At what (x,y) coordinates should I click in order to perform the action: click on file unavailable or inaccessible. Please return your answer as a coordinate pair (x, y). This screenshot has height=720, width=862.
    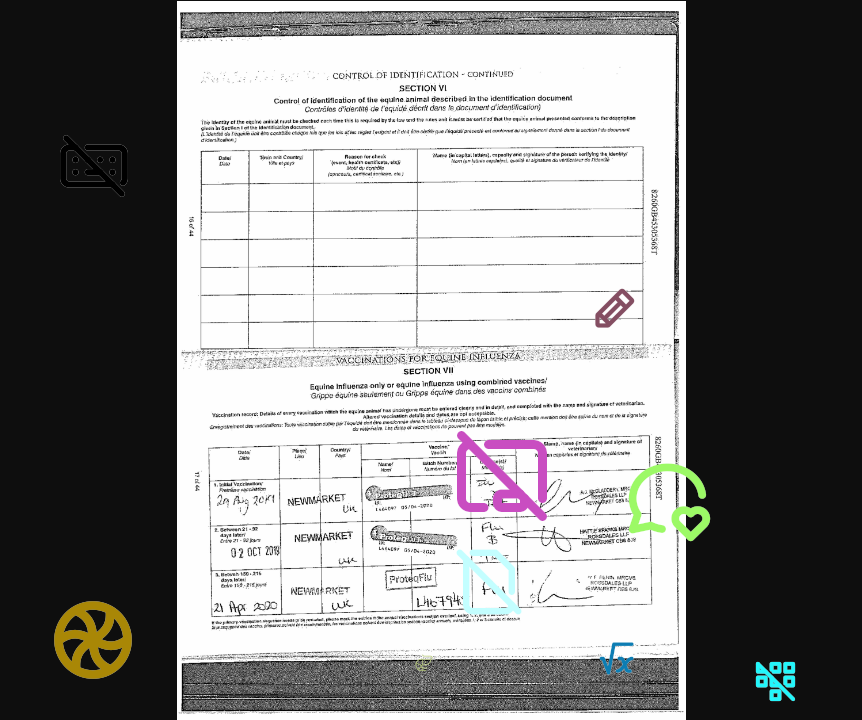
    Looking at the image, I should click on (489, 582).